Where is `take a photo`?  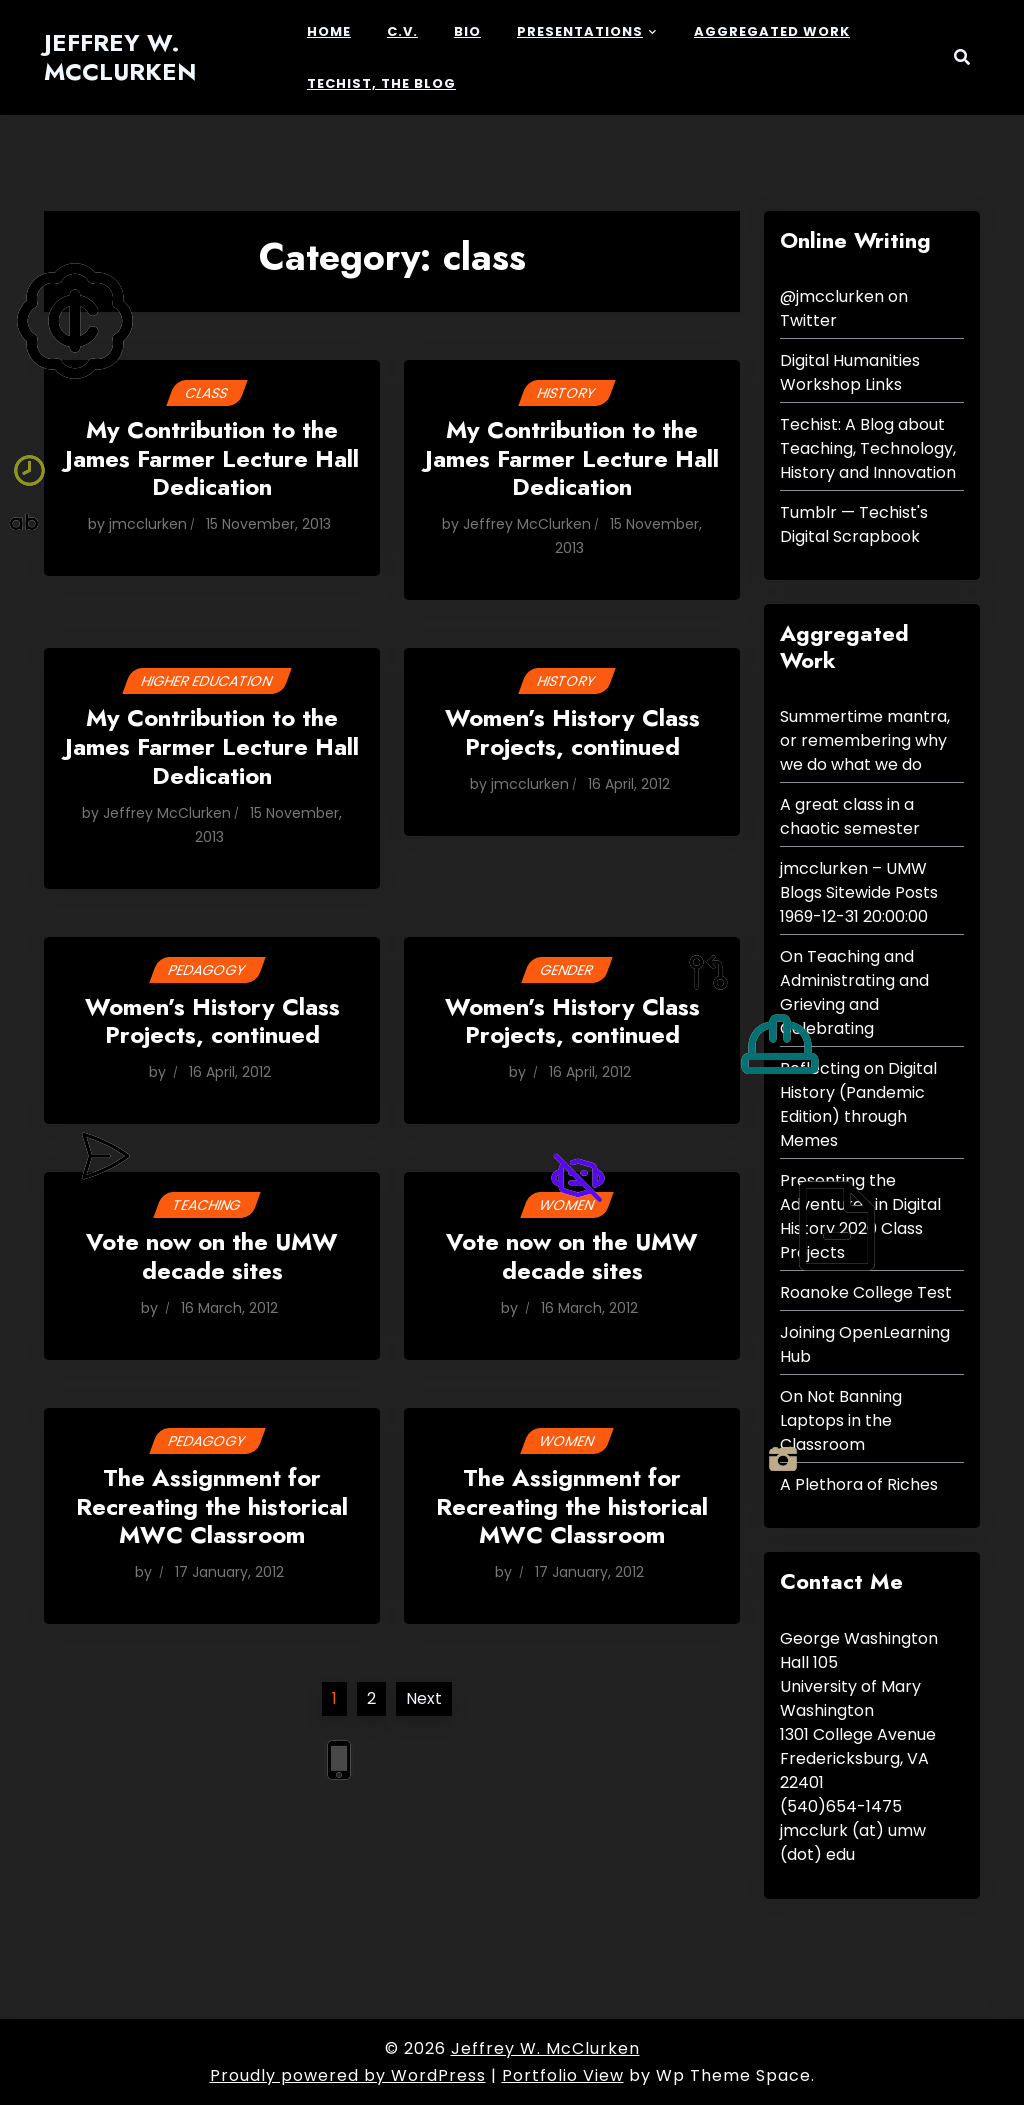 take a photo is located at coordinates (783, 1459).